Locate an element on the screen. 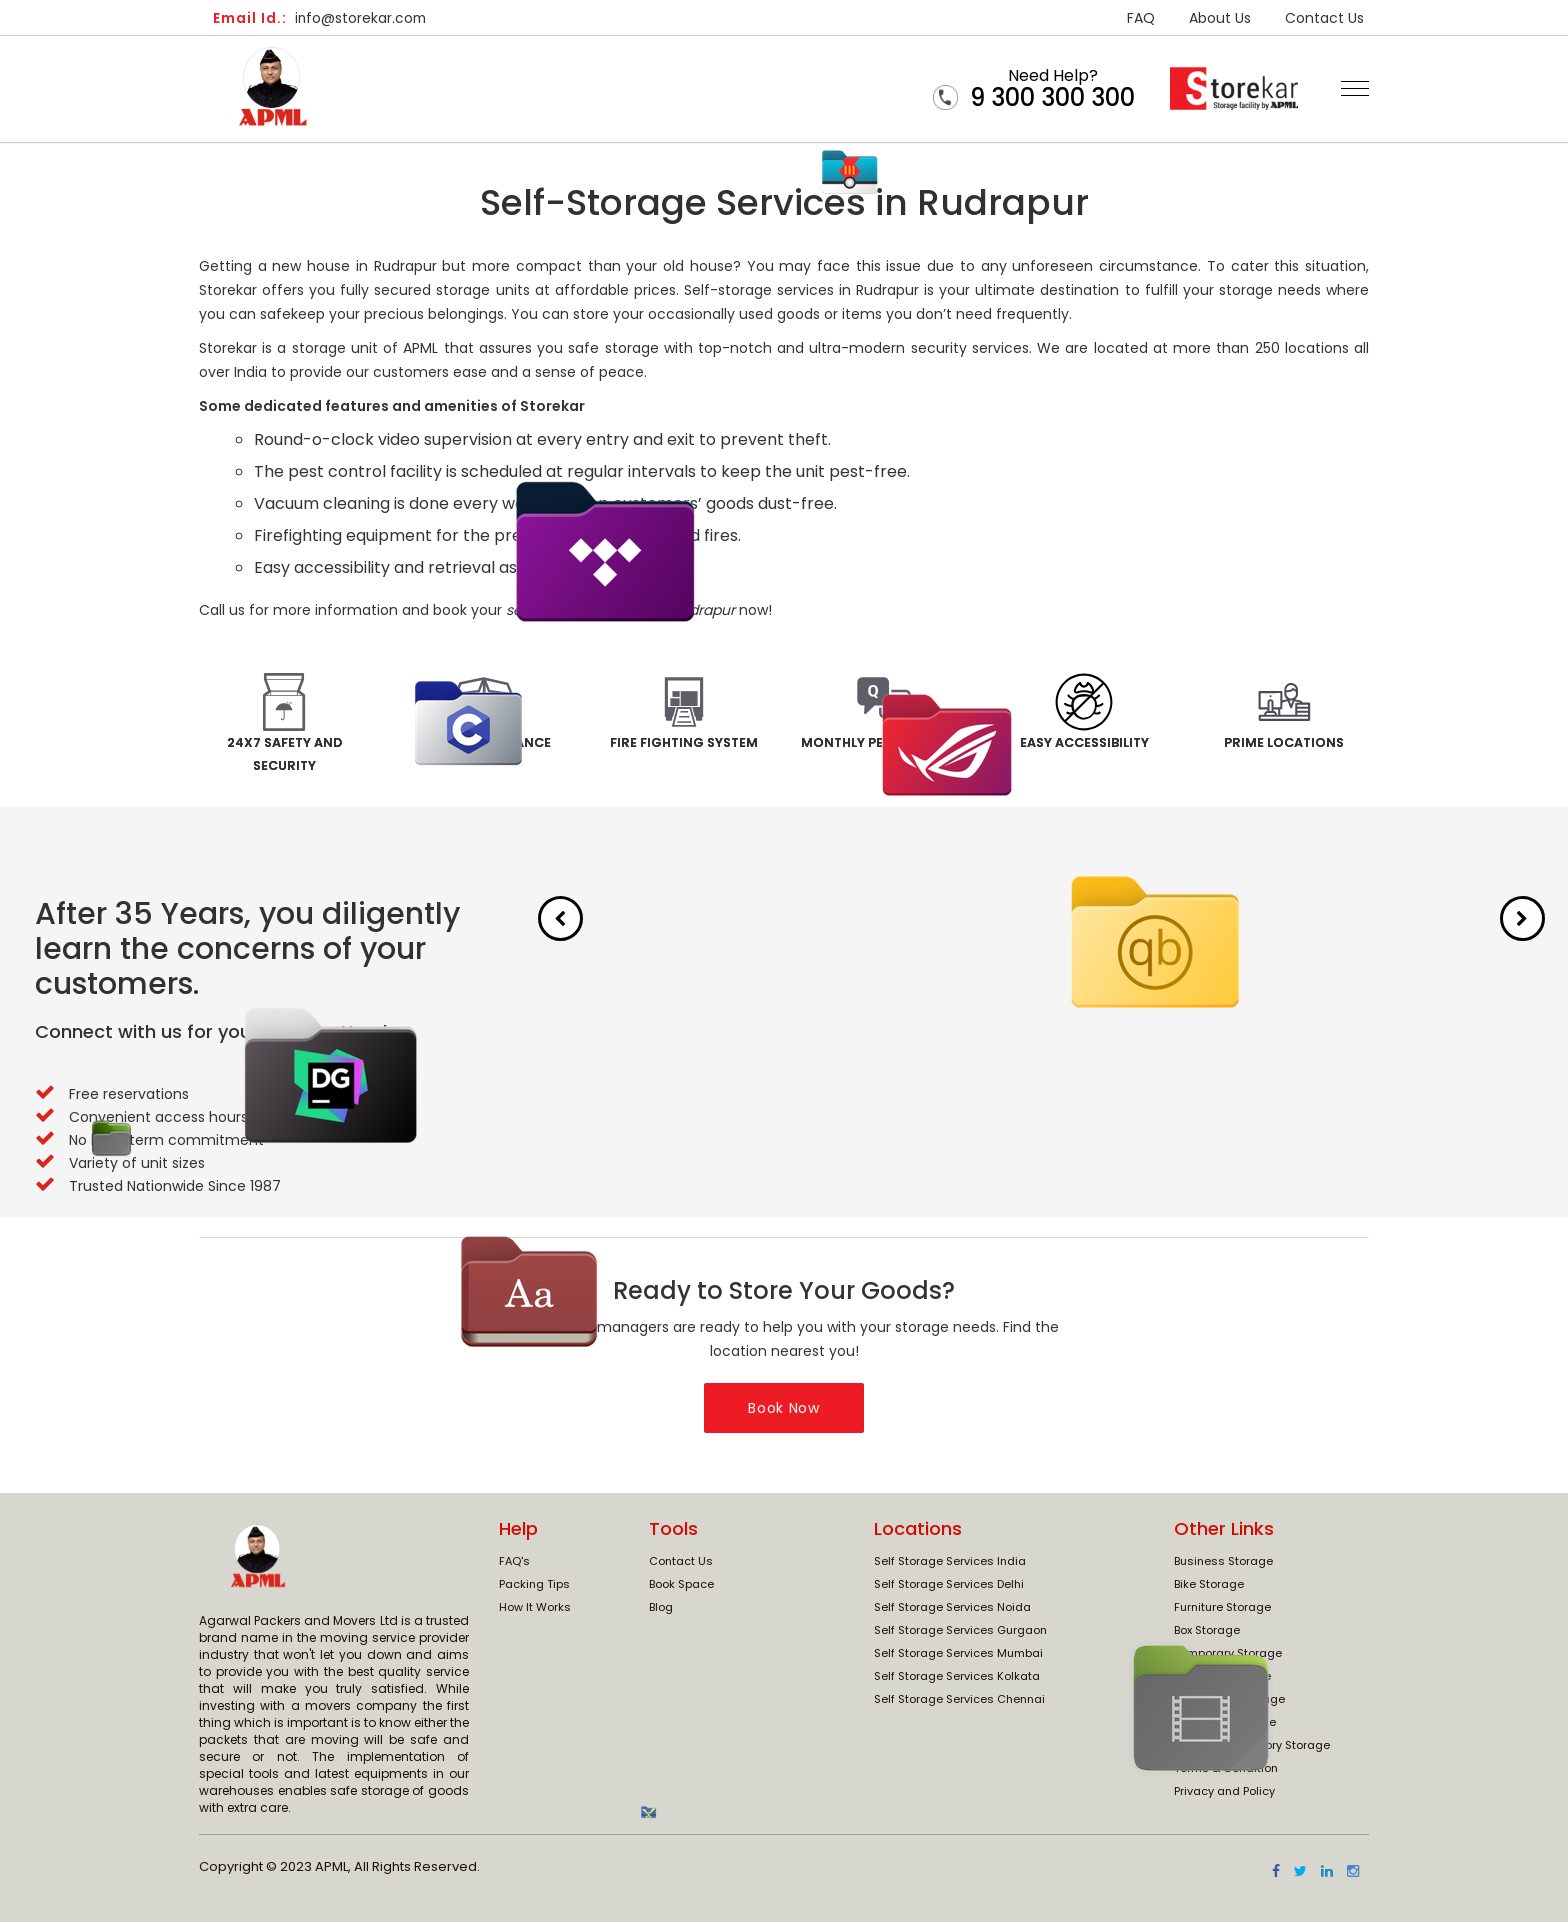  open pokémon quick ball themed folder is located at coordinates (648, 1812).